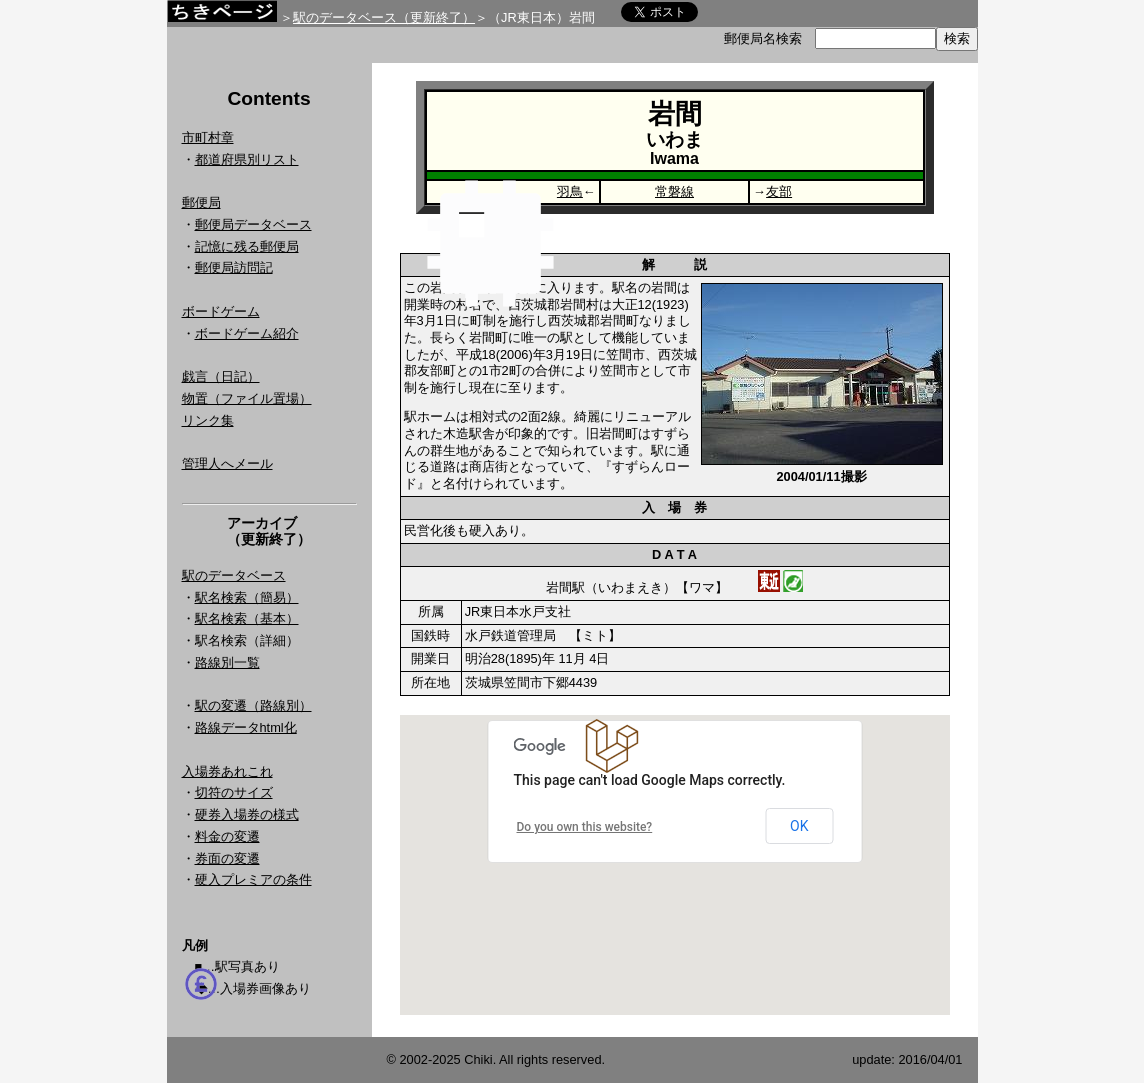  Describe the element at coordinates (612, 746) in the screenshot. I see `Laravel framework branding or integration` at that location.